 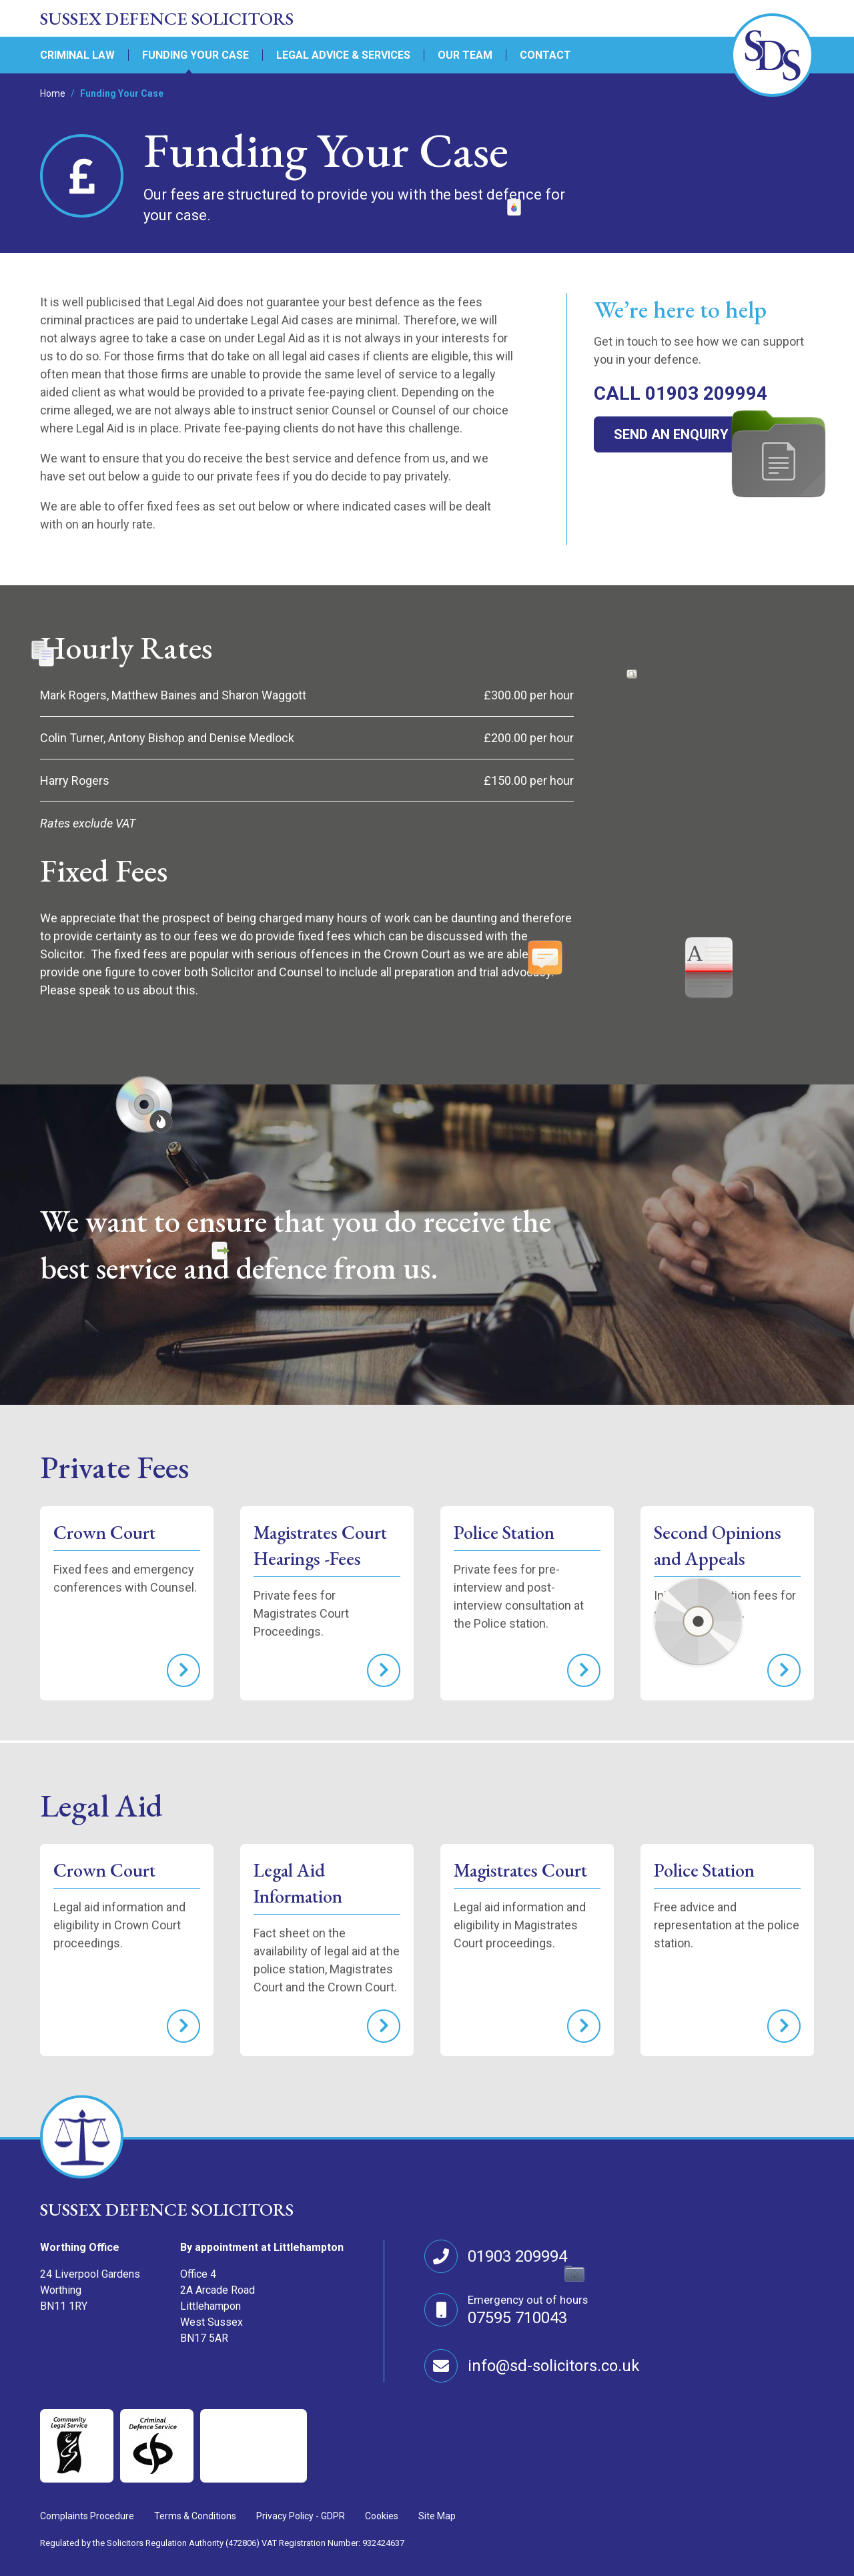 What do you see at coordinates (632, 674) in the screenshot?
I see `open eye of mate image viewer` at bounding box center [632, 674].